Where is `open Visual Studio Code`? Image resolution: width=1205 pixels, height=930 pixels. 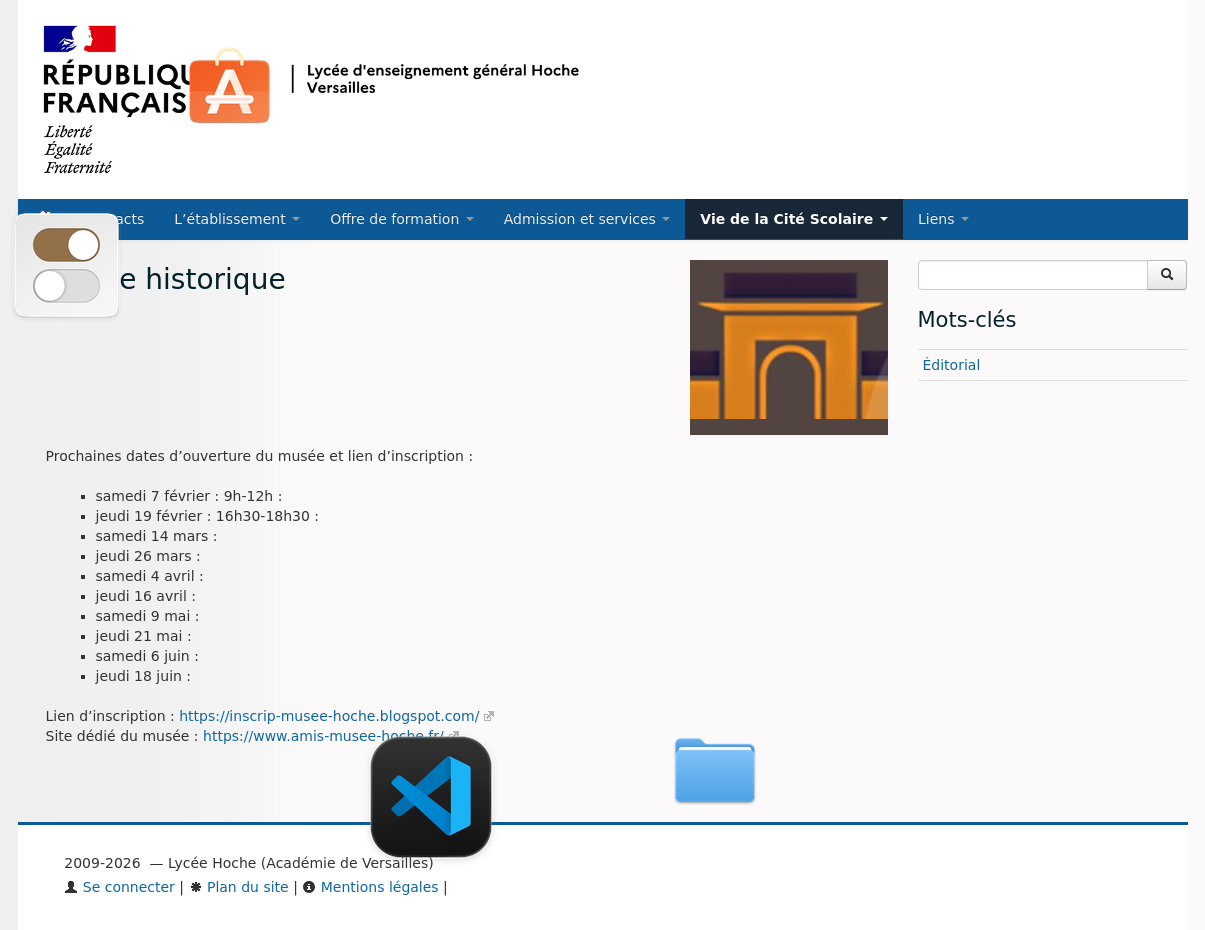
open Visual Studio Code is located at coordinates (431, 797).